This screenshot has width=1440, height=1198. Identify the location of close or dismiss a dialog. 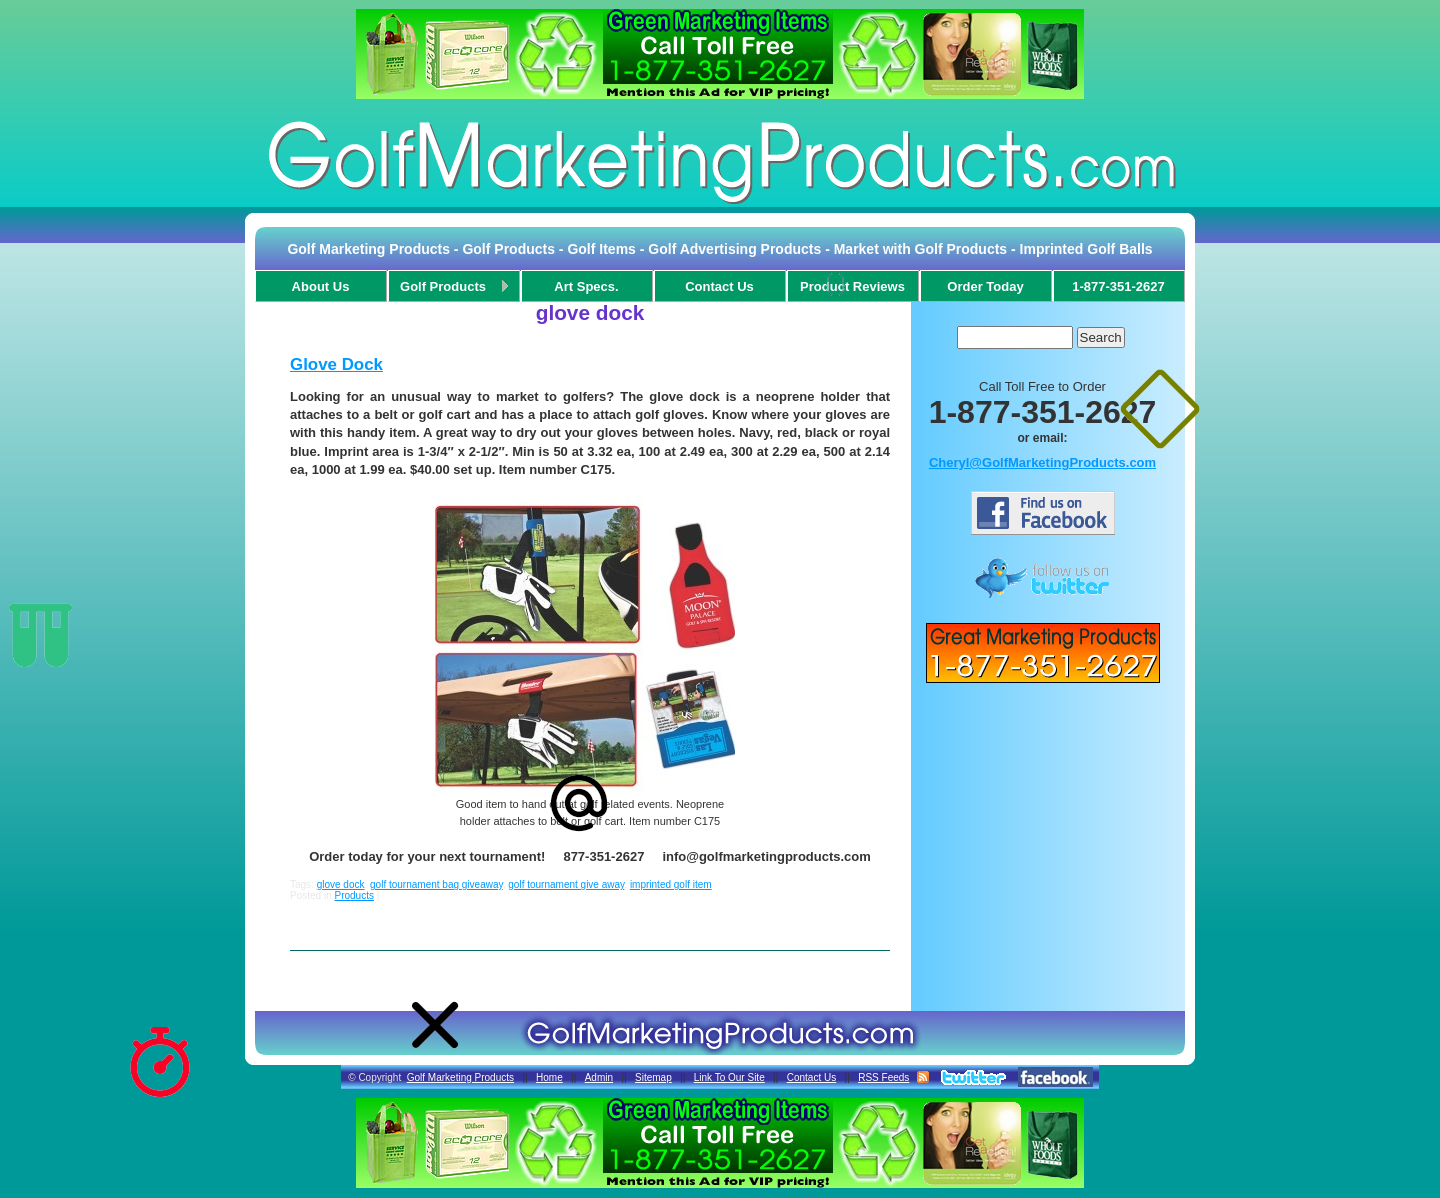
(435, 1025).